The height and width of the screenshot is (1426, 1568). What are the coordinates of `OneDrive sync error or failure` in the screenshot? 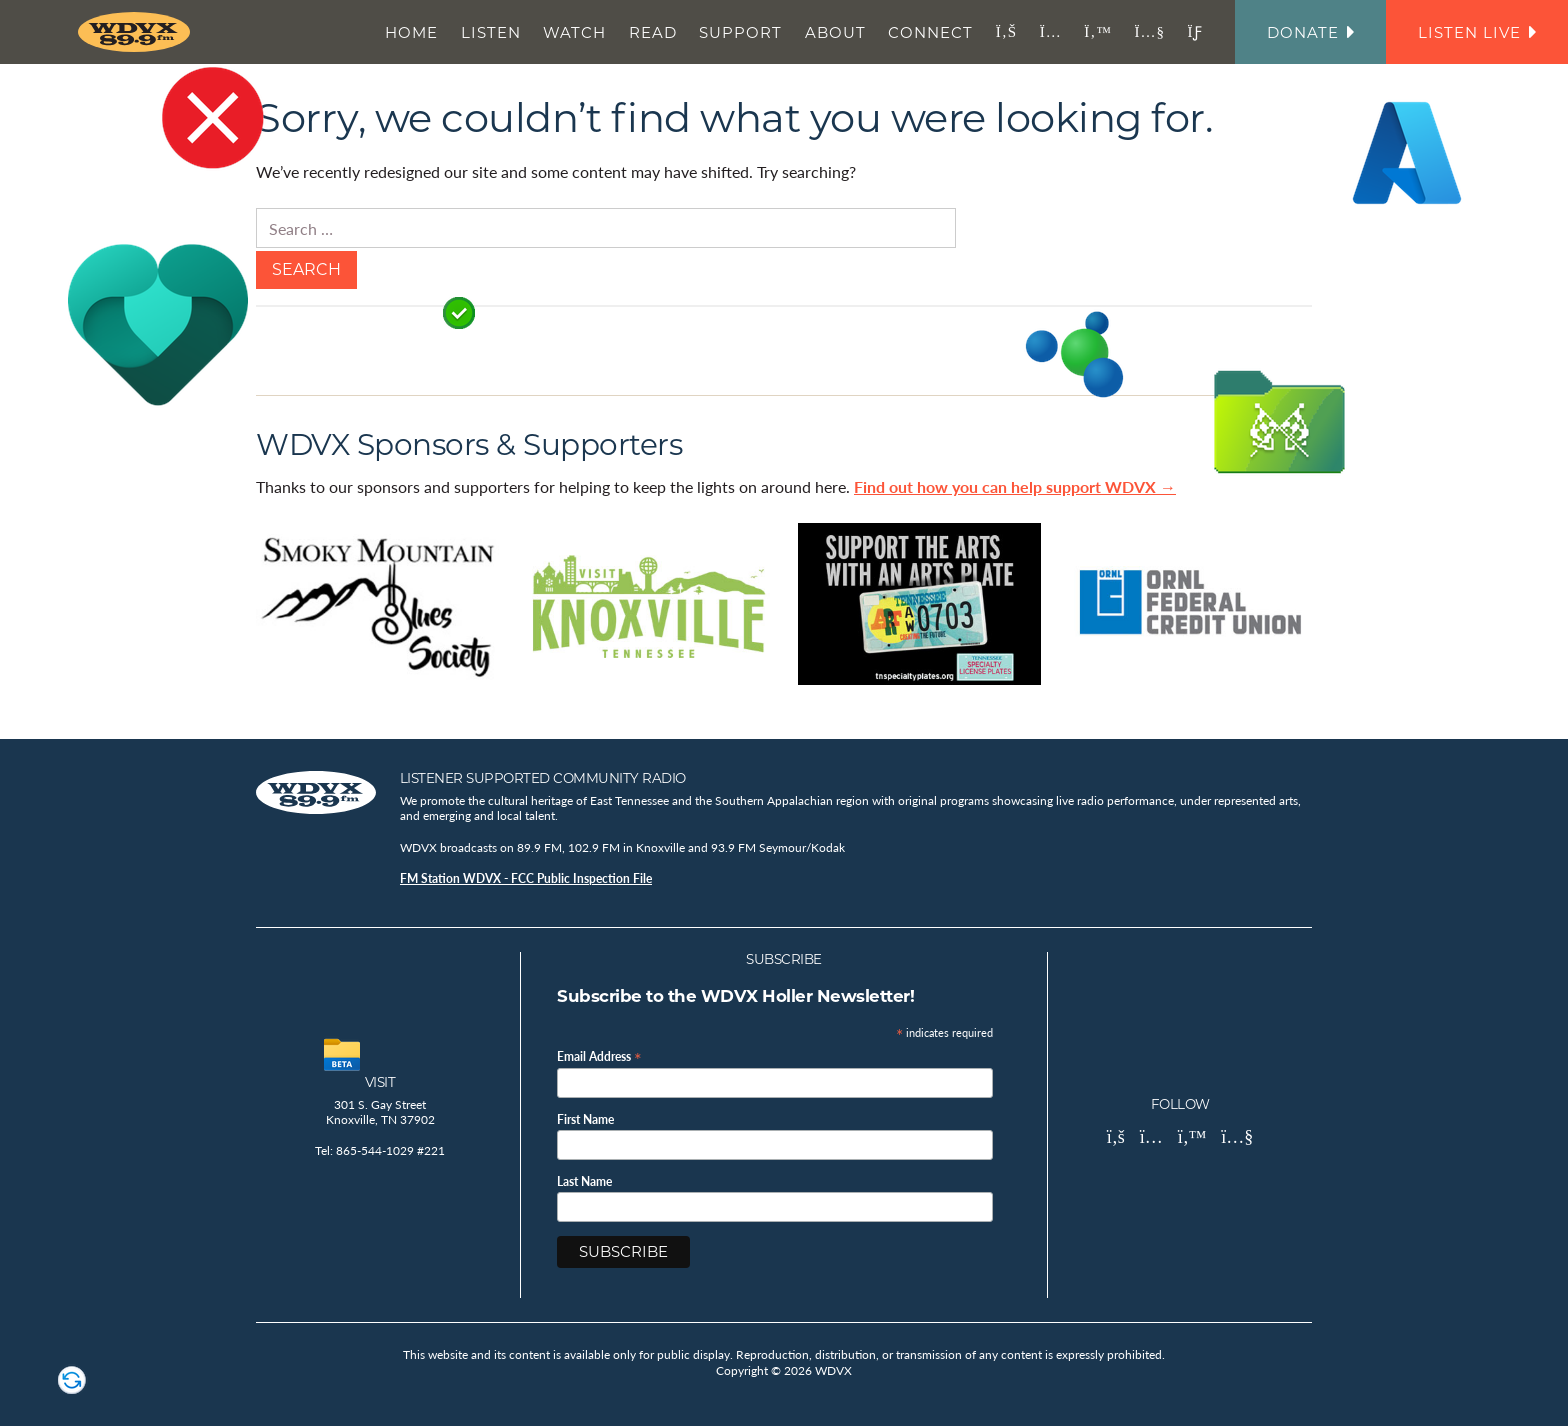 It's located at (213, 118).